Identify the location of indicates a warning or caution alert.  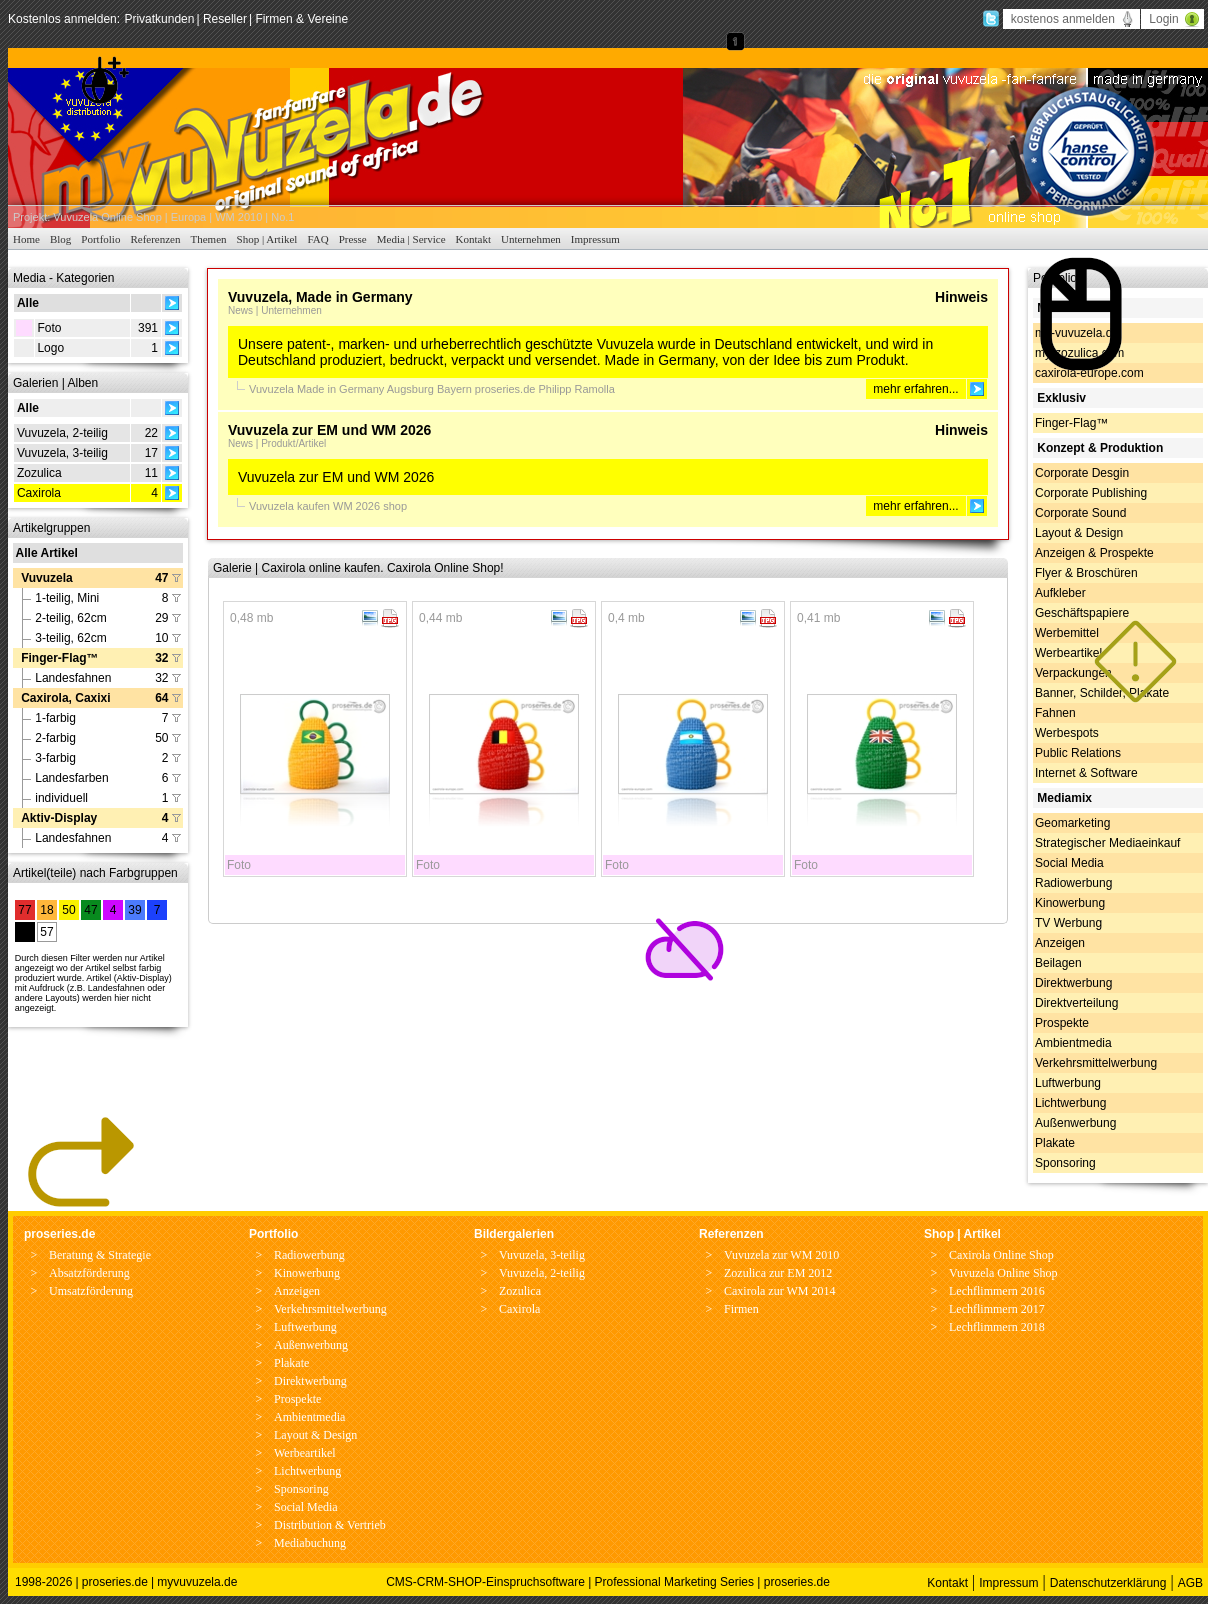
(1135, 661).